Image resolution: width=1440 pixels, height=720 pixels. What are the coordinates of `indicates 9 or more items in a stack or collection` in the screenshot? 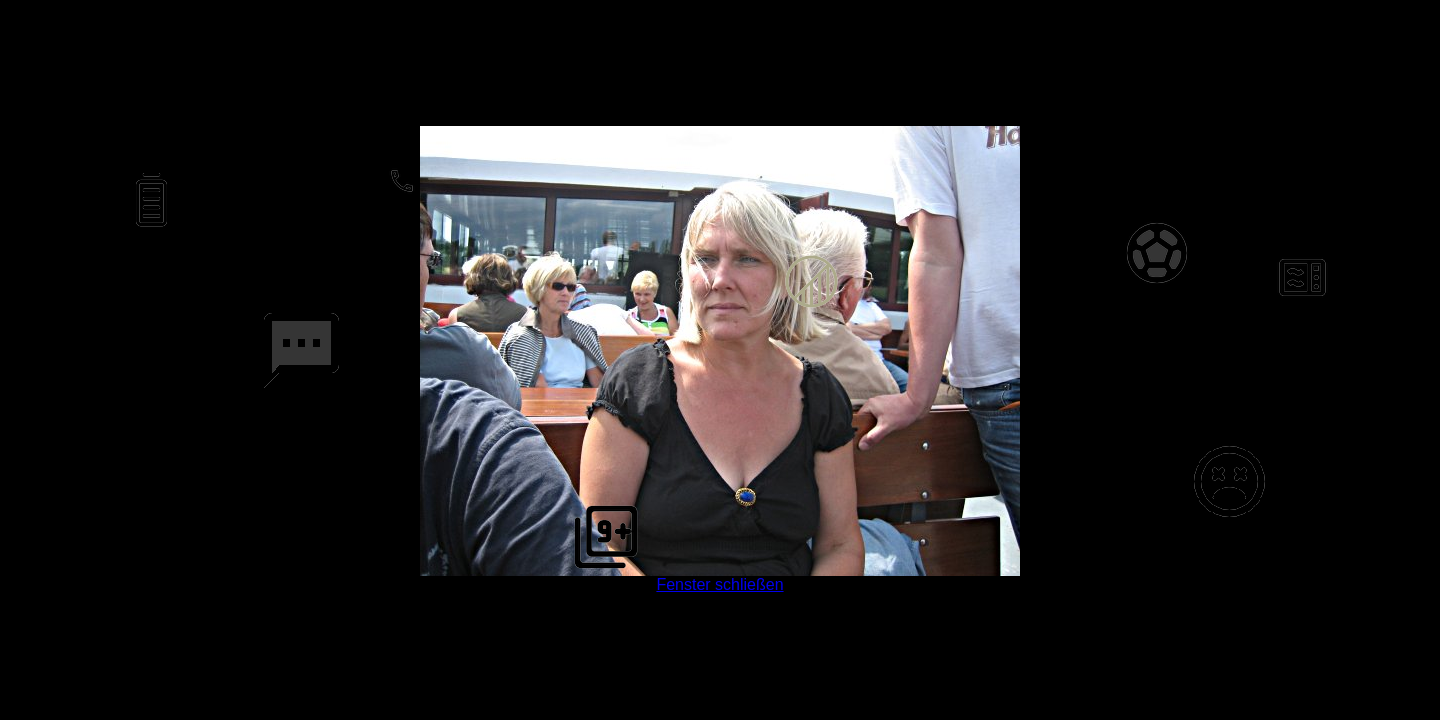 It's located at (606, 537).